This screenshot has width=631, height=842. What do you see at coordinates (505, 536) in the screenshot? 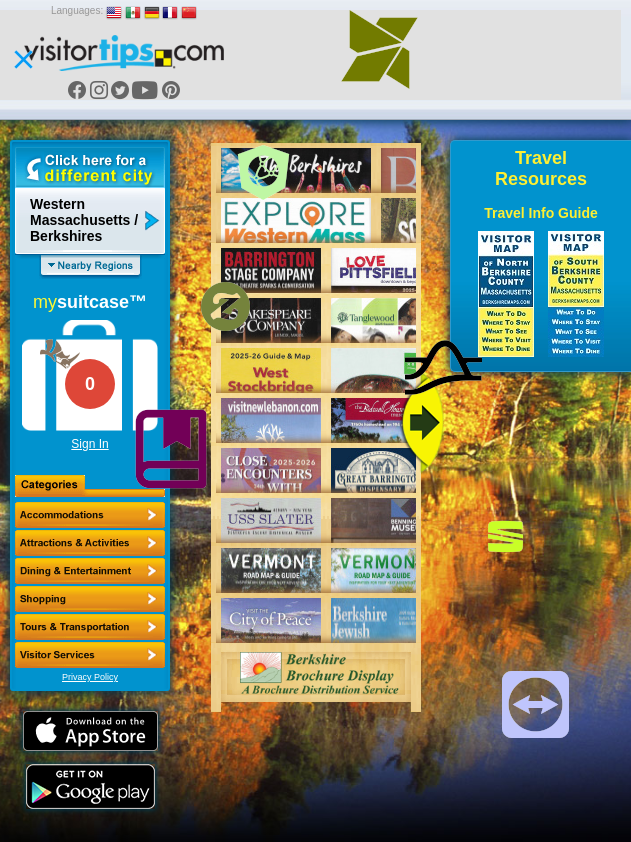
I see `SEAT car brand logo` at bounding box center [505, 536].